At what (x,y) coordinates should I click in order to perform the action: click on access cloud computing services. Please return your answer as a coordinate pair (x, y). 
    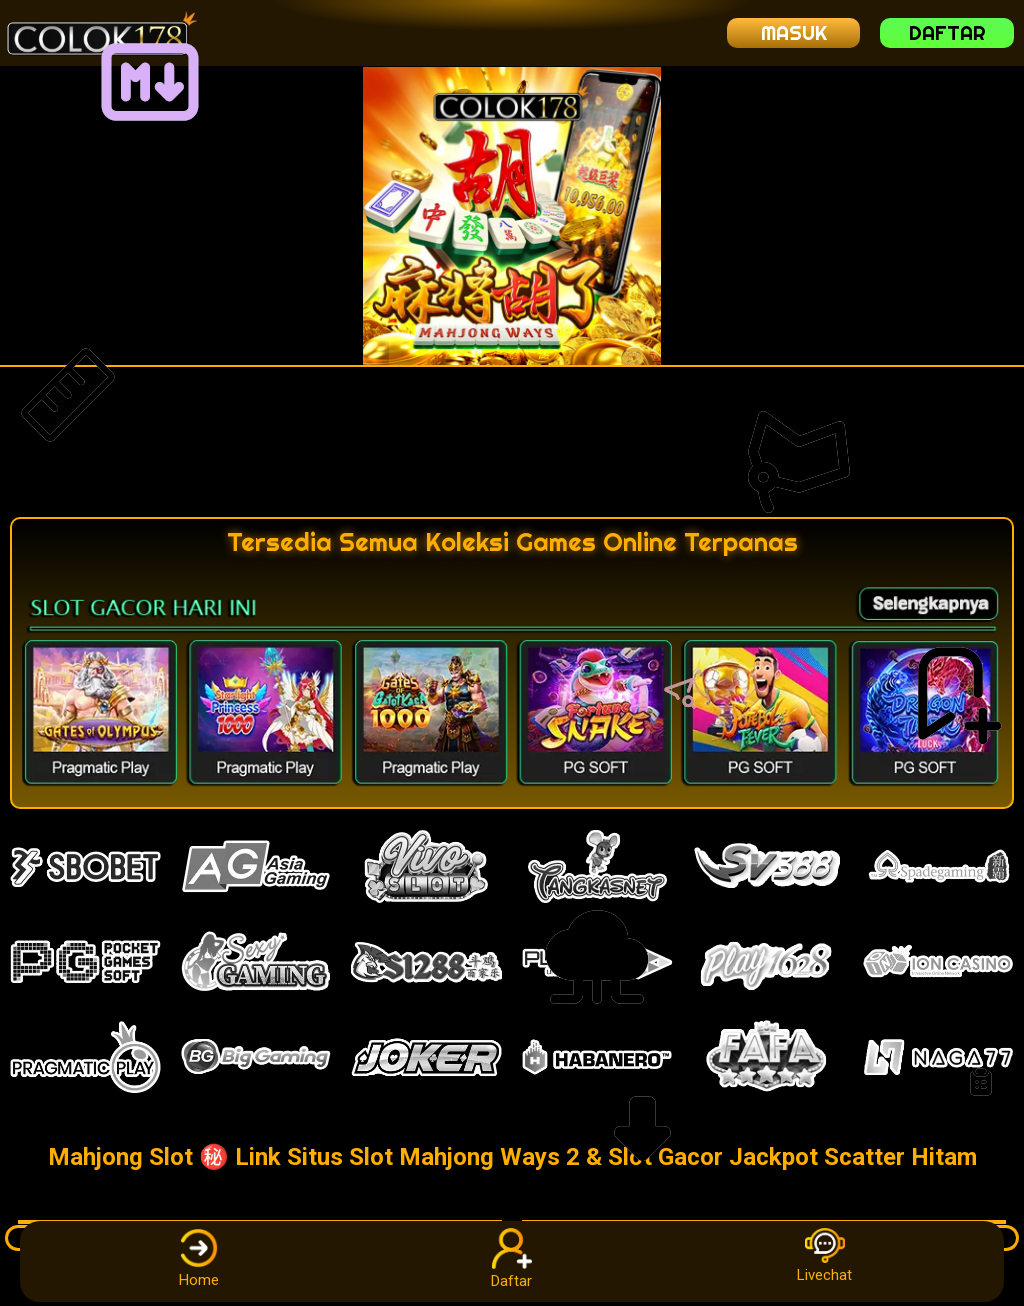
    Looking at the image, I should click on (597, 957).